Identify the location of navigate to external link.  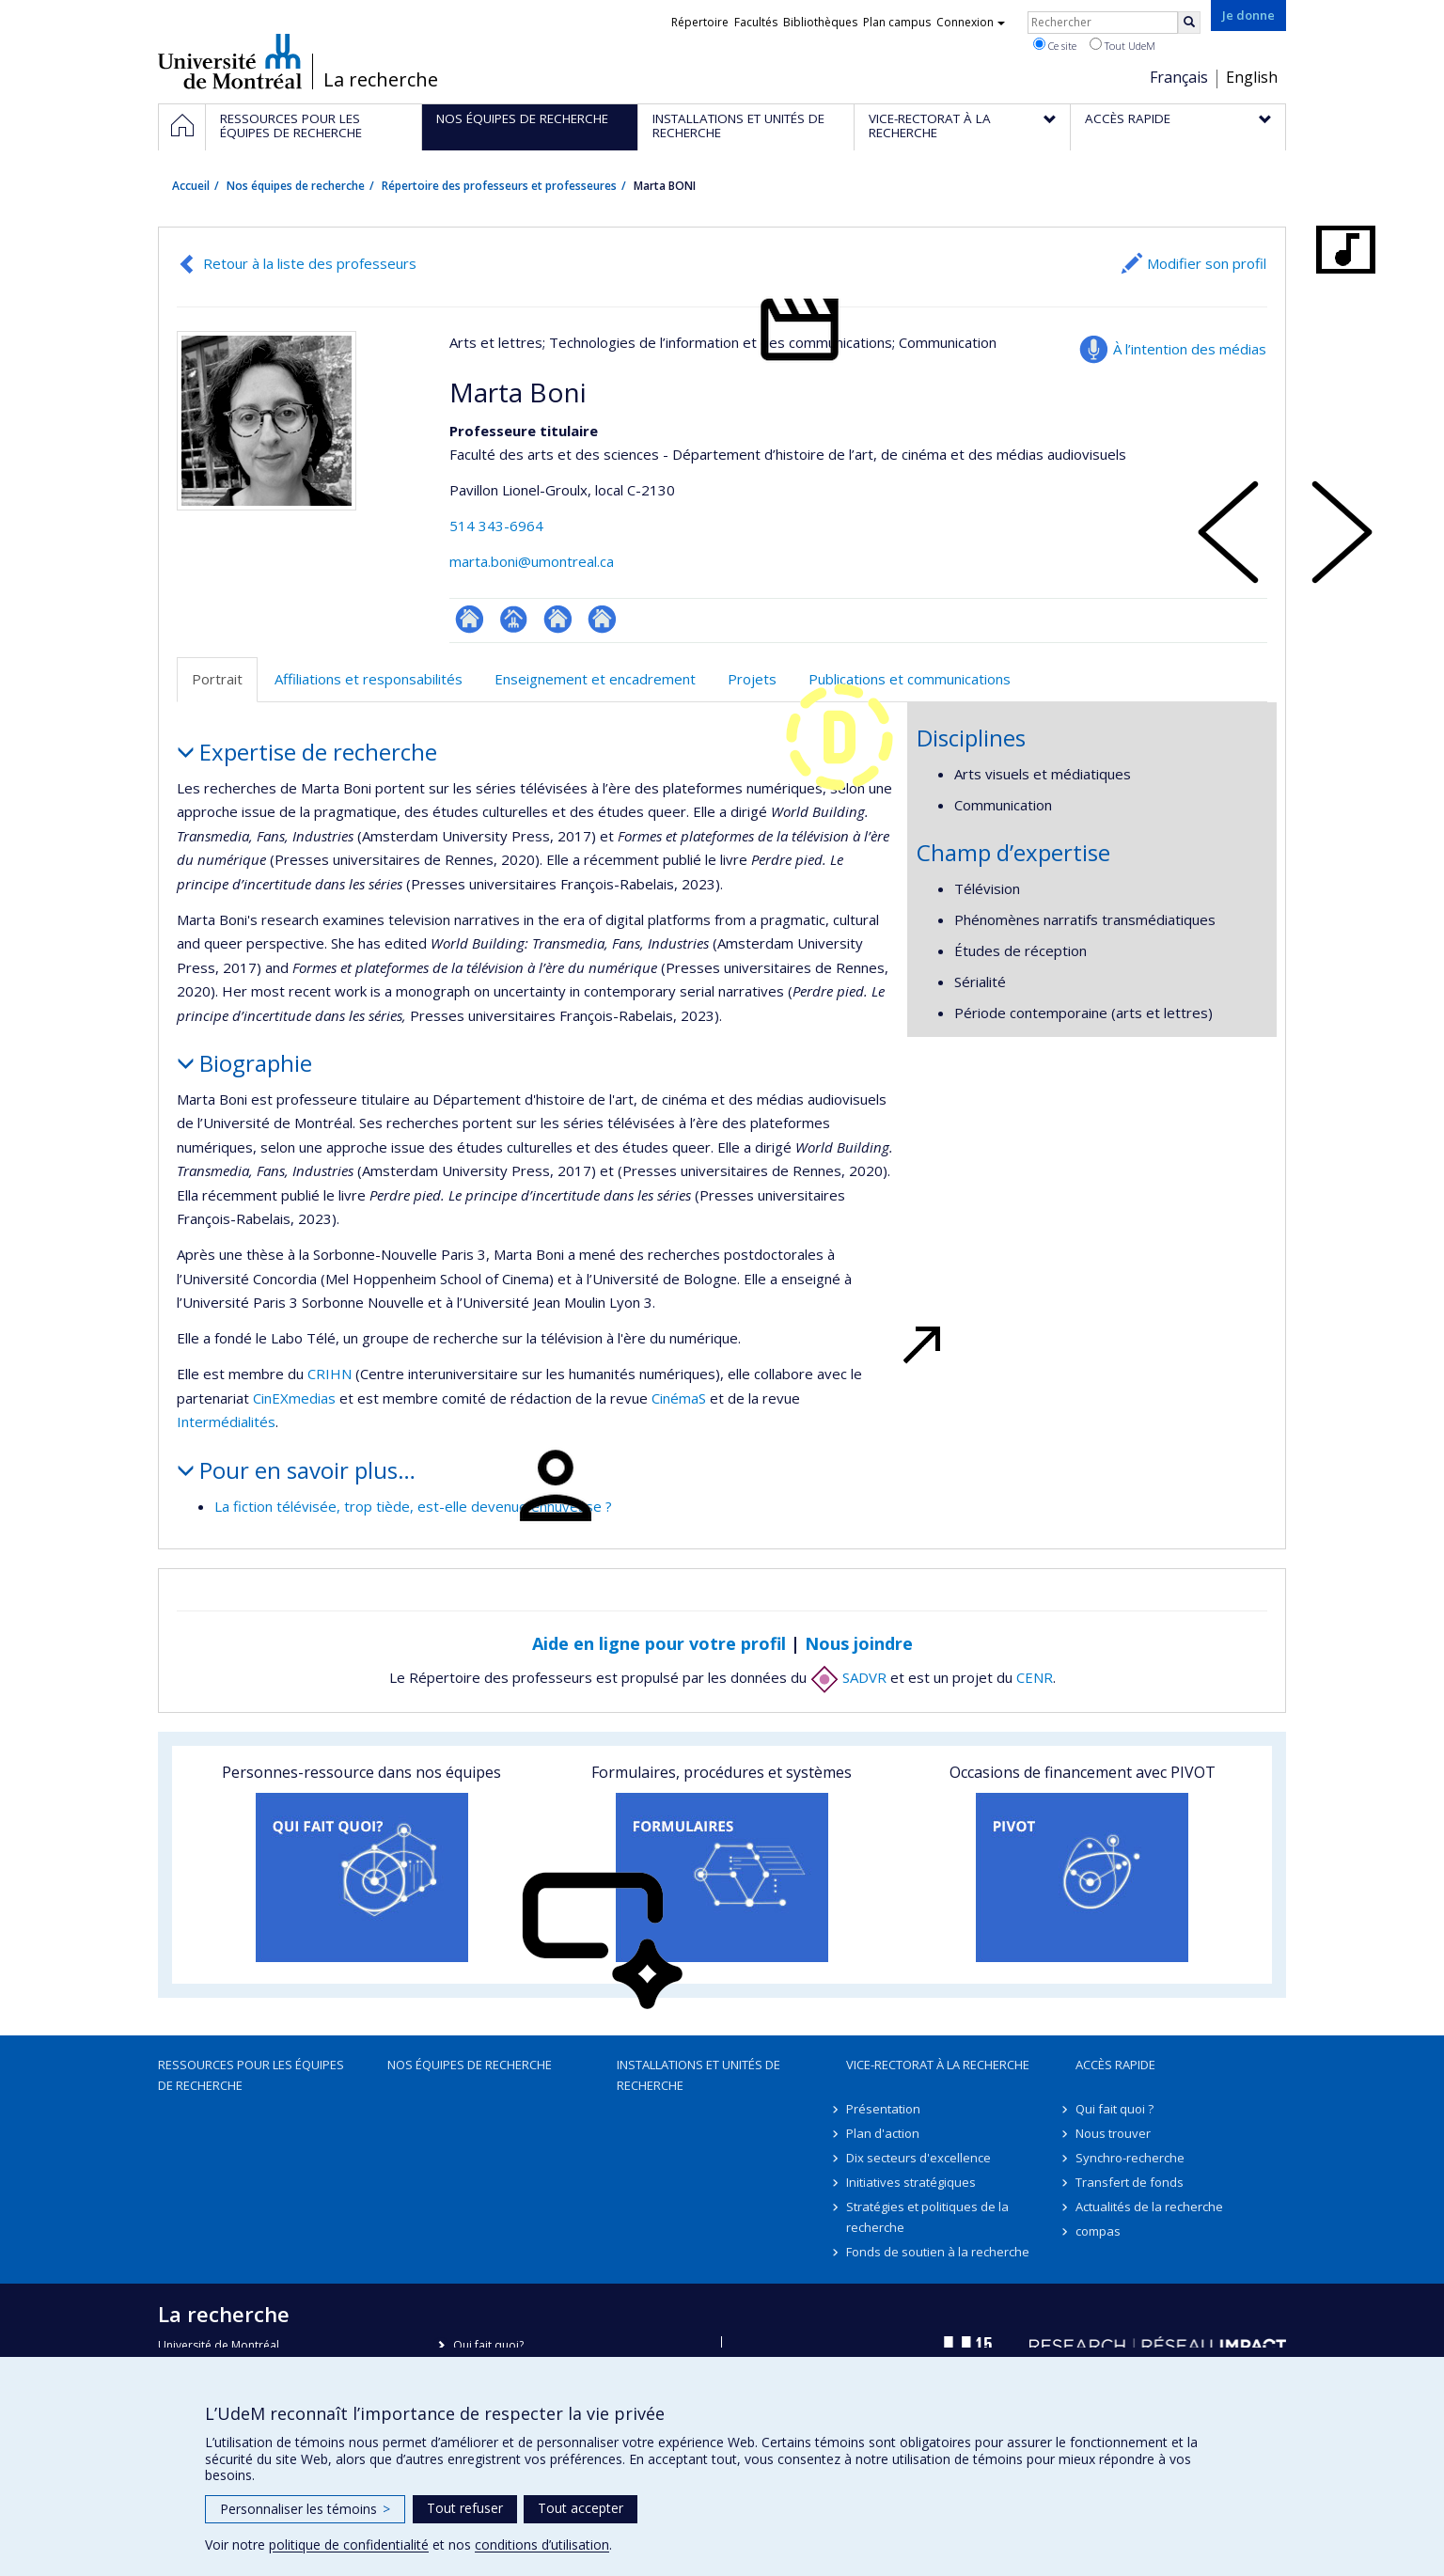
(922, 1343).